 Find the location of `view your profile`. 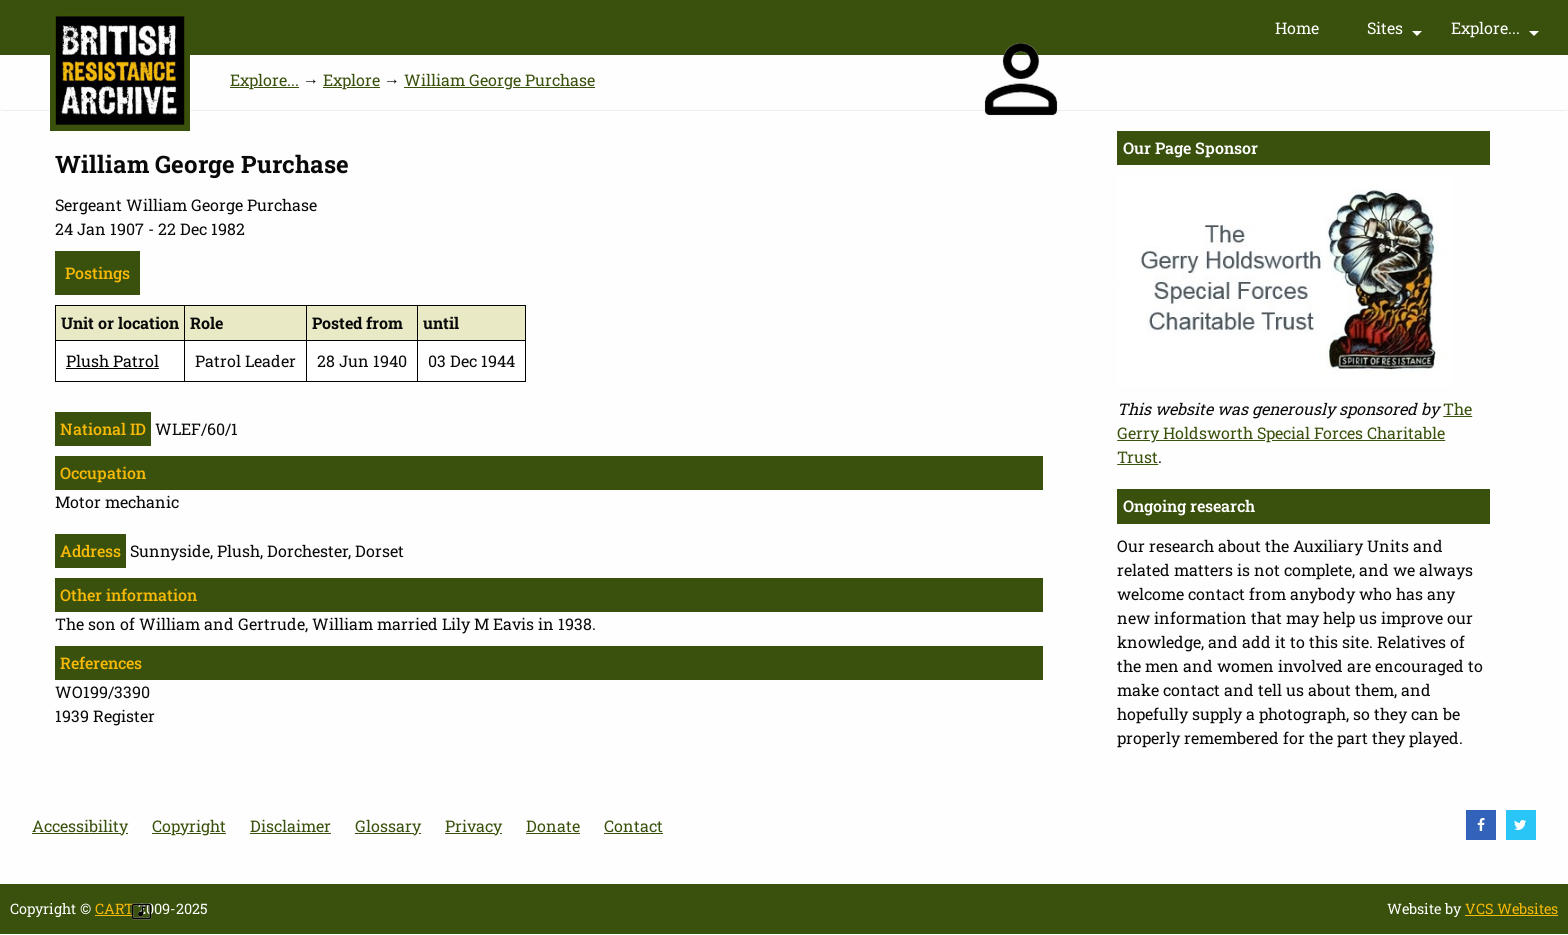

view your profile is located at coordinates (1021, 79).